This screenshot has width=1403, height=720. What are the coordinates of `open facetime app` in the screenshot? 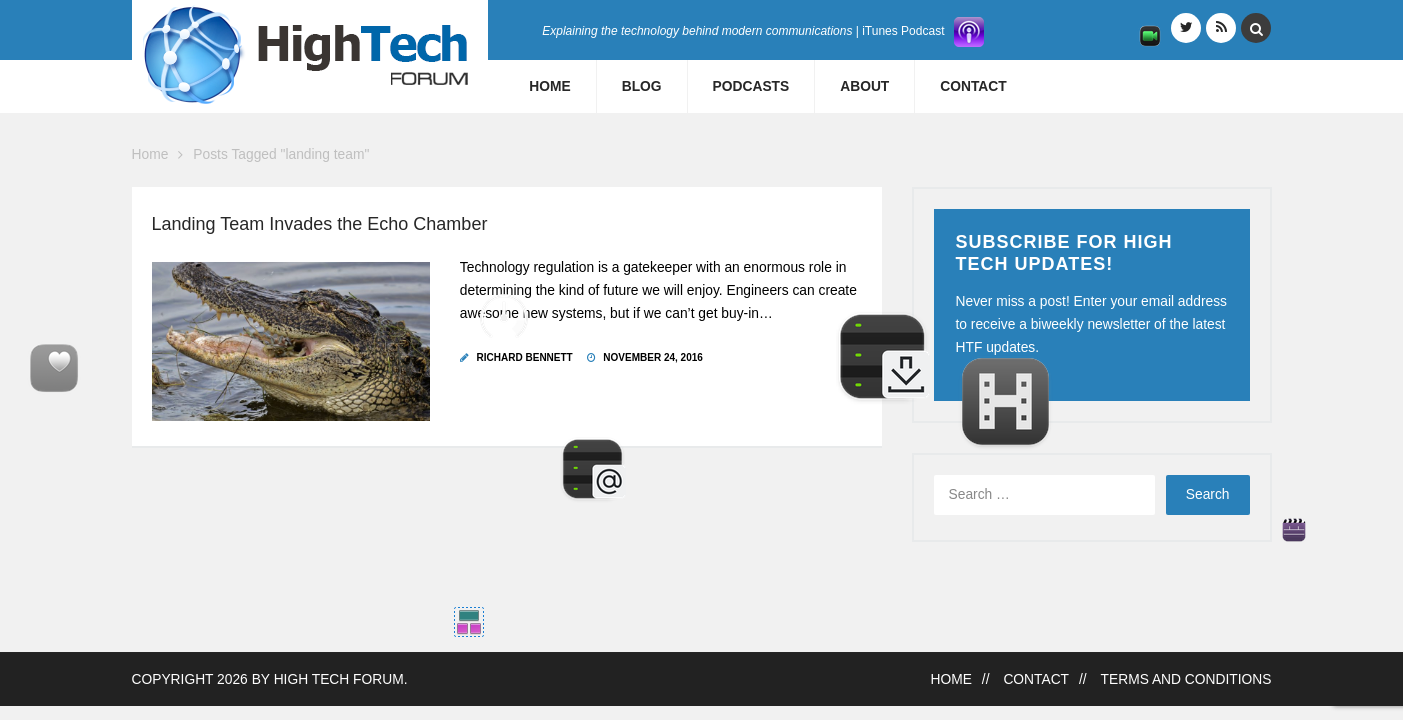 It's located at (1150, 36).